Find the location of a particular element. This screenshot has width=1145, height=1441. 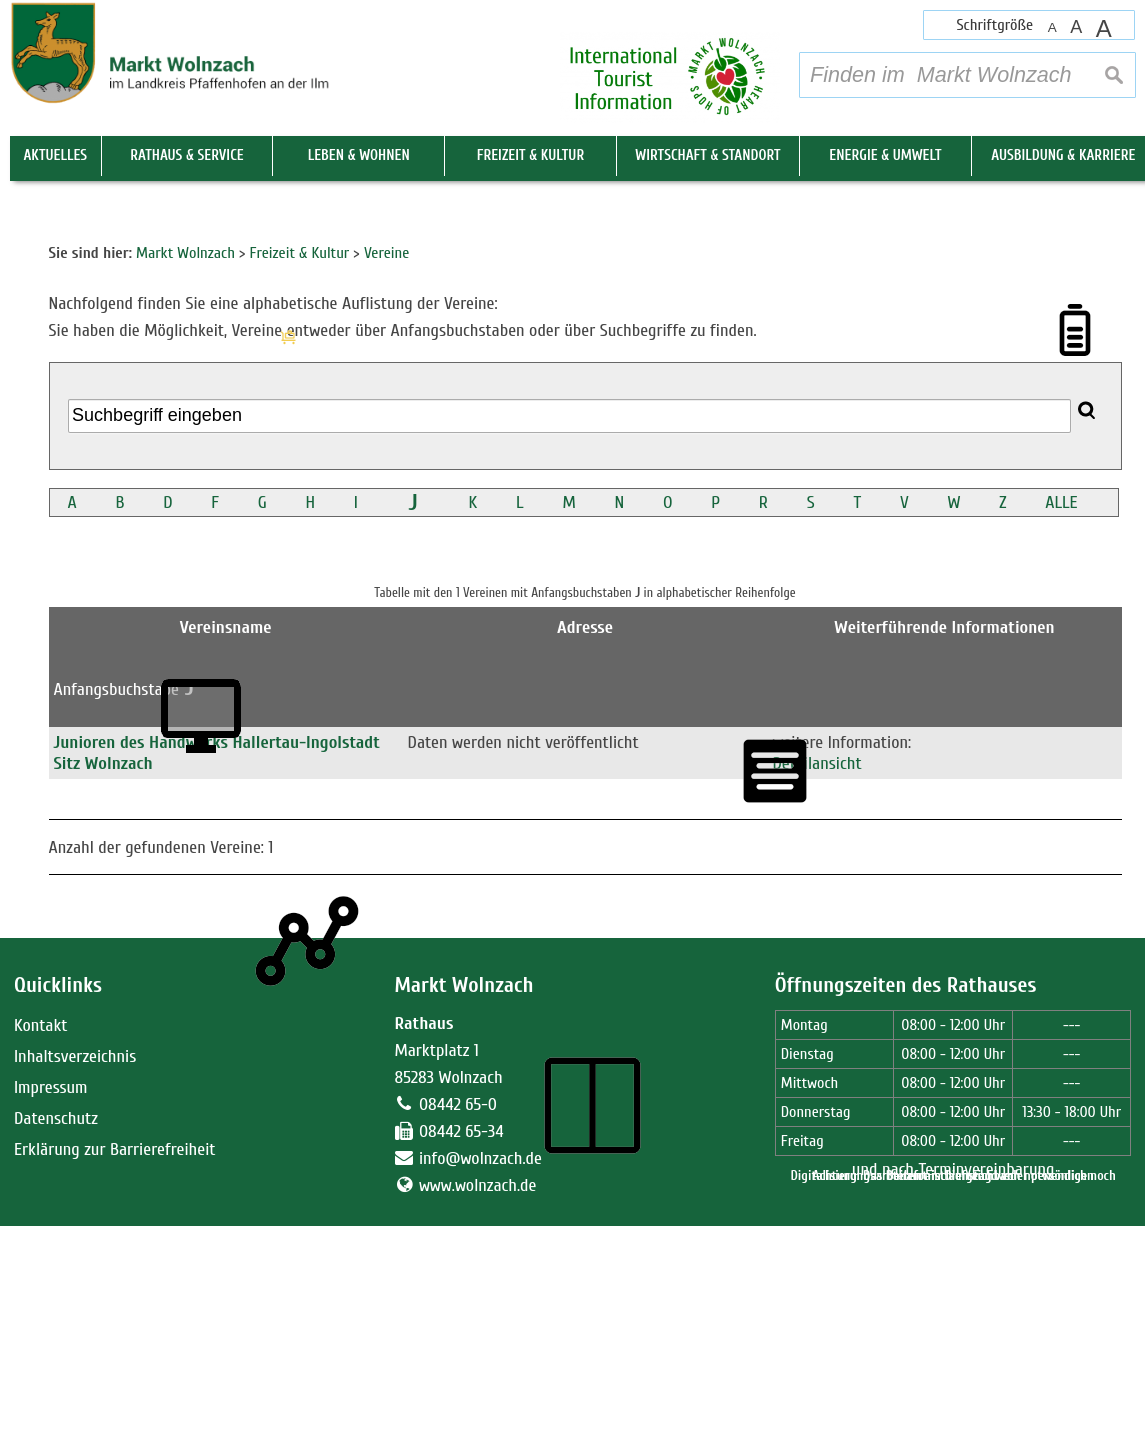

split view horizontally into two panels is located at coordinates (592, 1105).